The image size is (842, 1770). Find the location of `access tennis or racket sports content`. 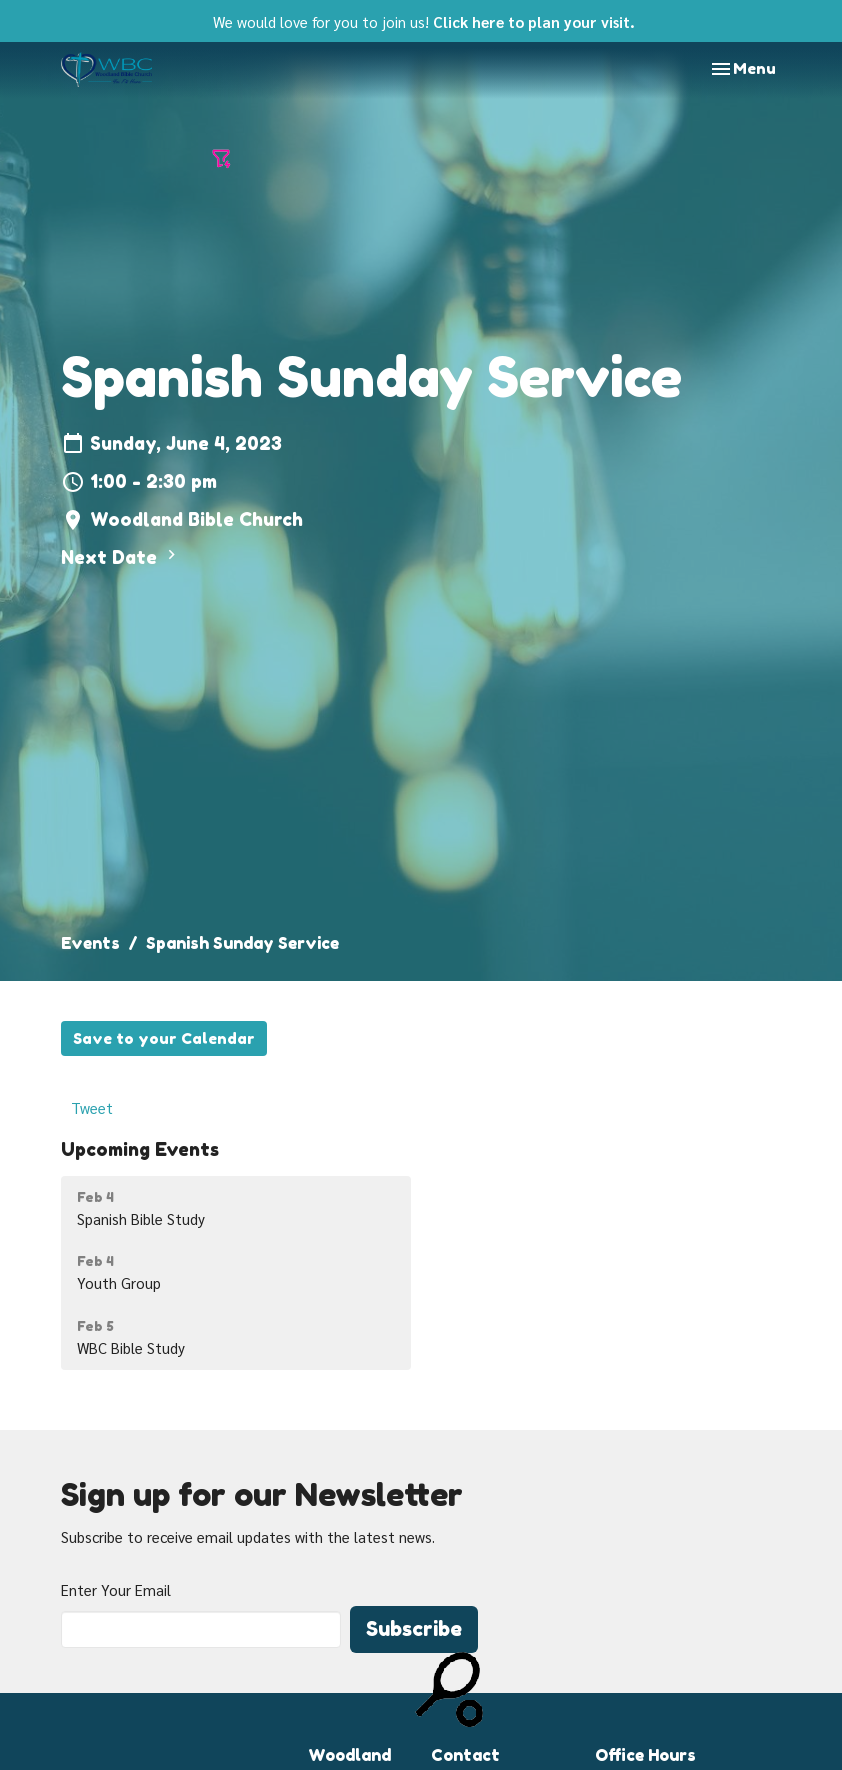

access tennis or racket sports content is located at coordinates (449, 1689).